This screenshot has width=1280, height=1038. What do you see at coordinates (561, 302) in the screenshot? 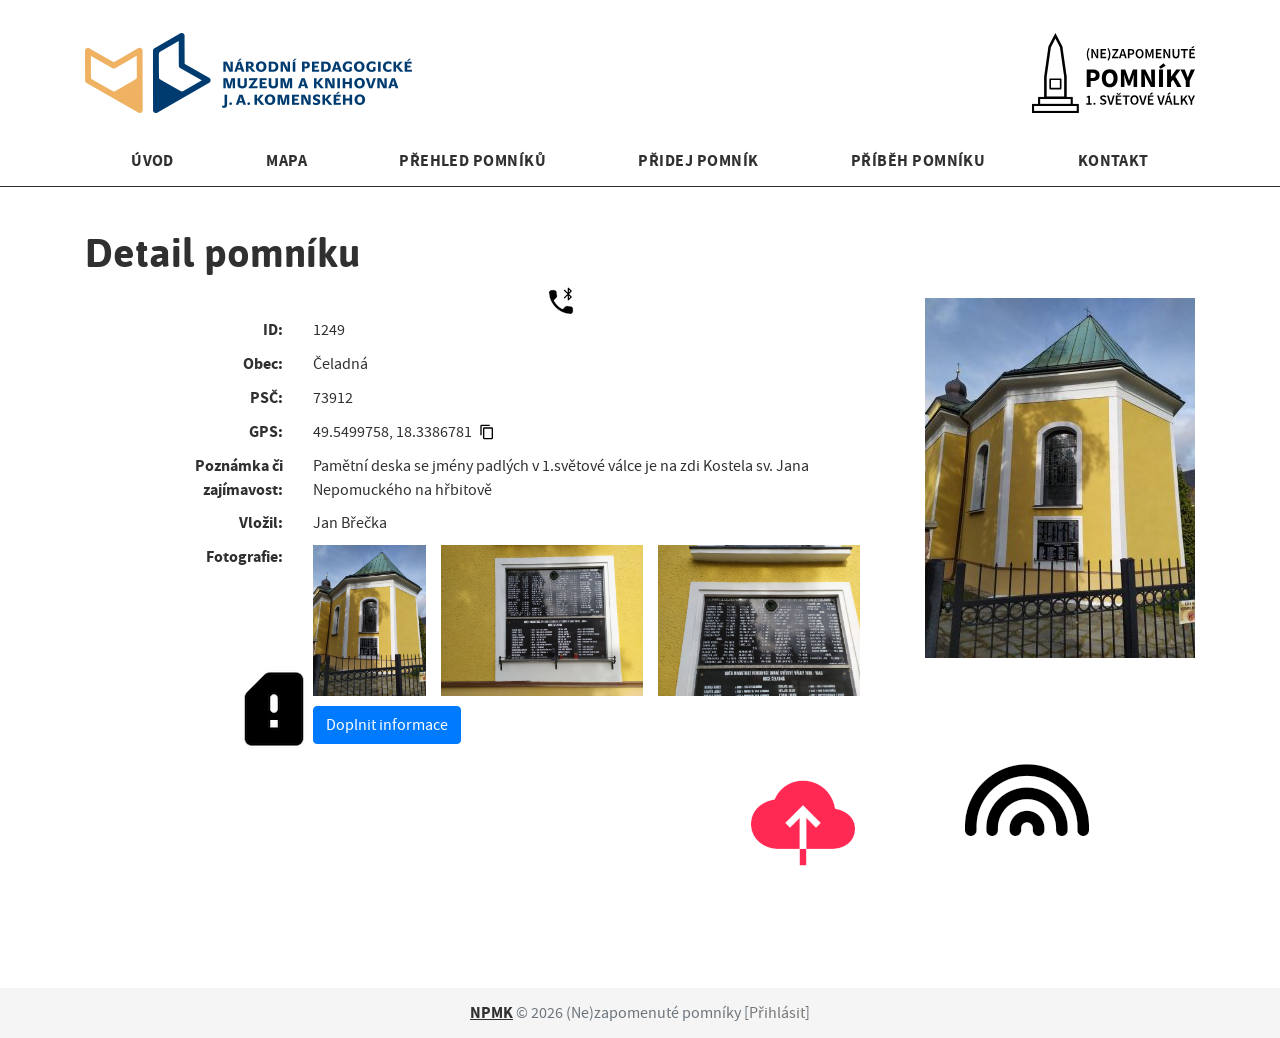
I see `phone call connected via bluetooth speaker` at bounding box center [561, 302].